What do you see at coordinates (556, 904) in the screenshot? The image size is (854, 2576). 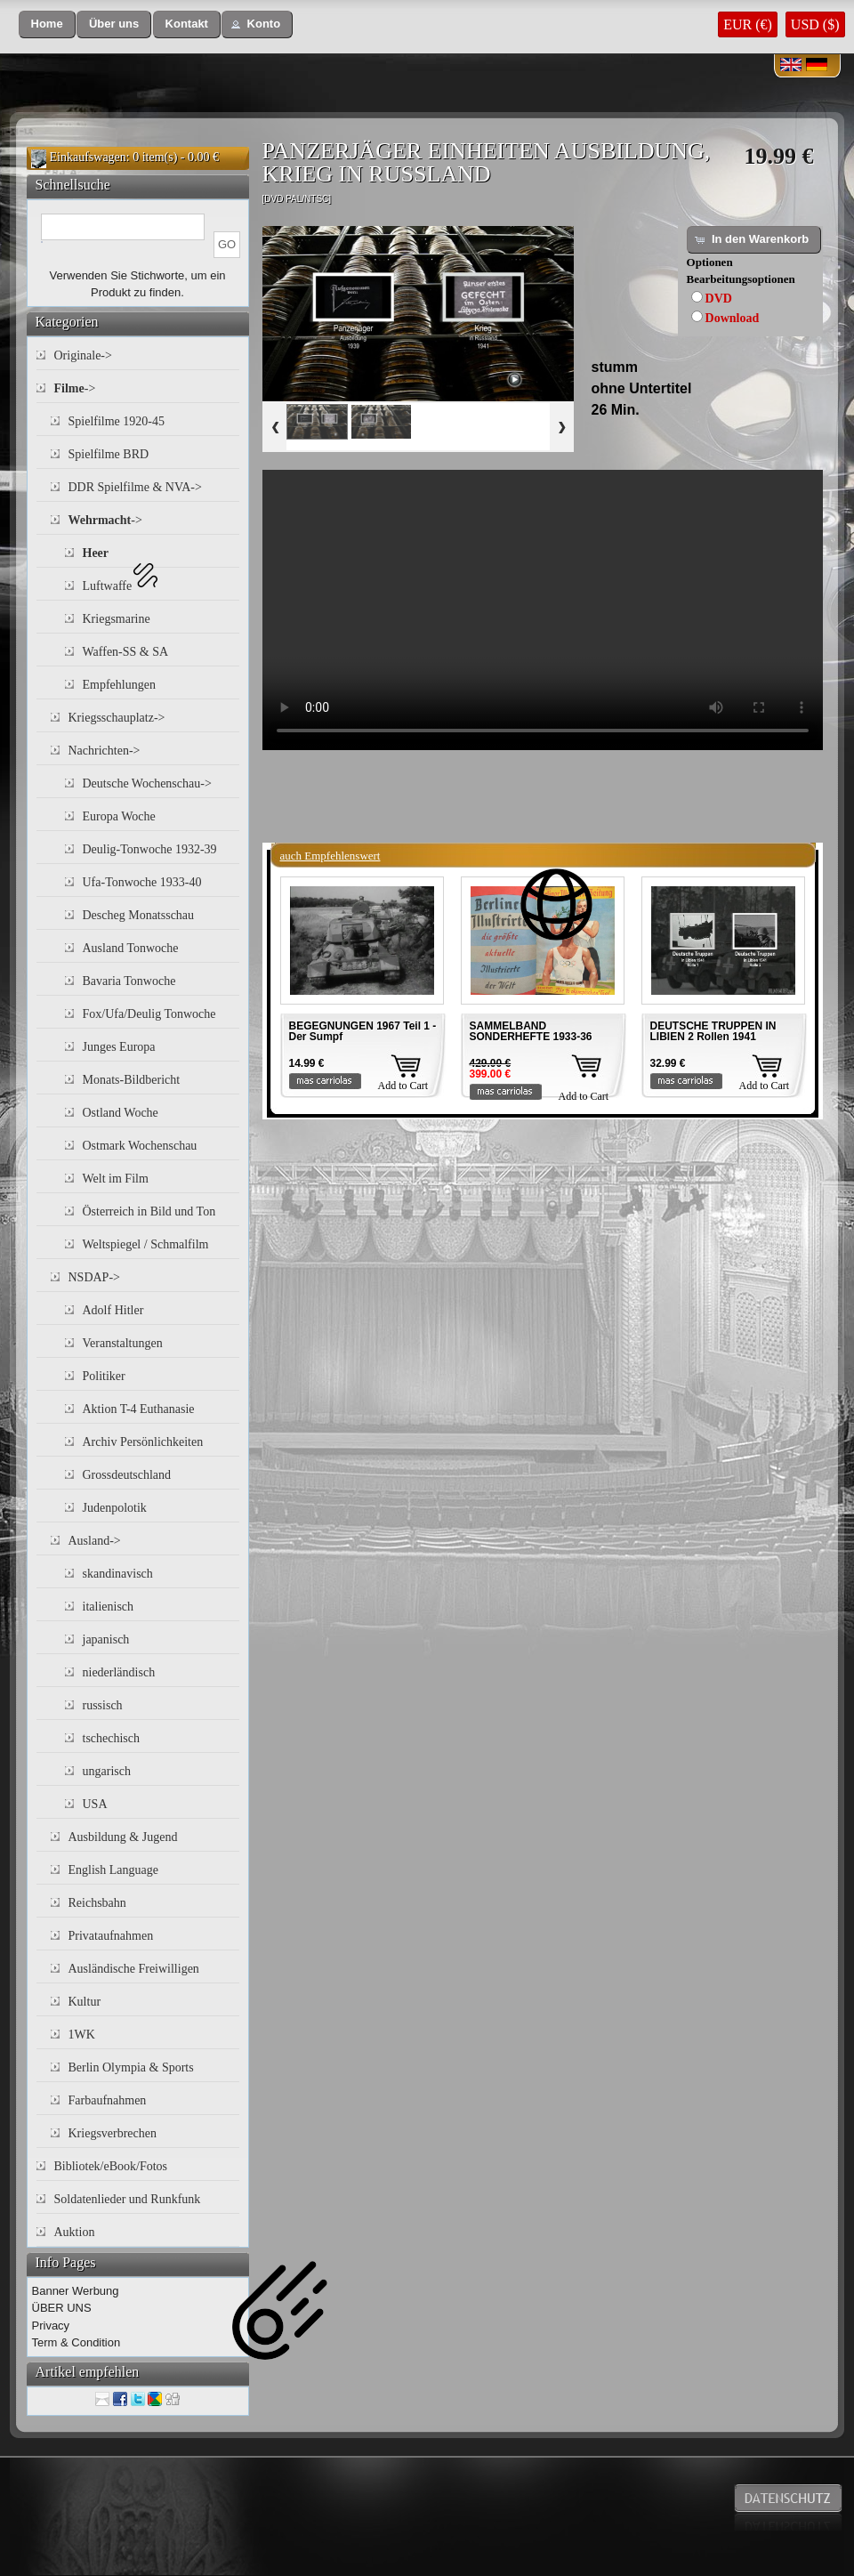 I see `switch to global or international settings` at bounding box center [556, 904].